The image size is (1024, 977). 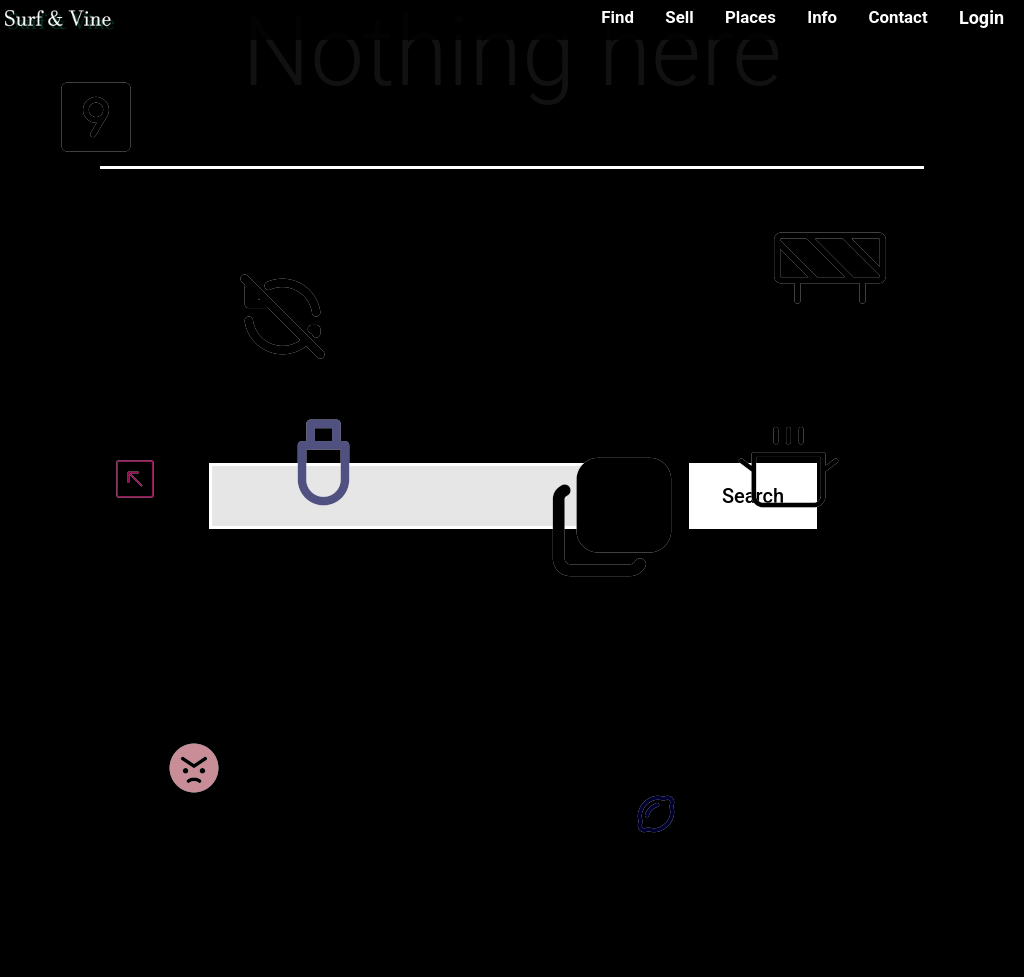 What do you see at coordinates (830, 264) in the screenshot?
I see `indicates a blocked or restricted area` at bounding box center [830, 264].